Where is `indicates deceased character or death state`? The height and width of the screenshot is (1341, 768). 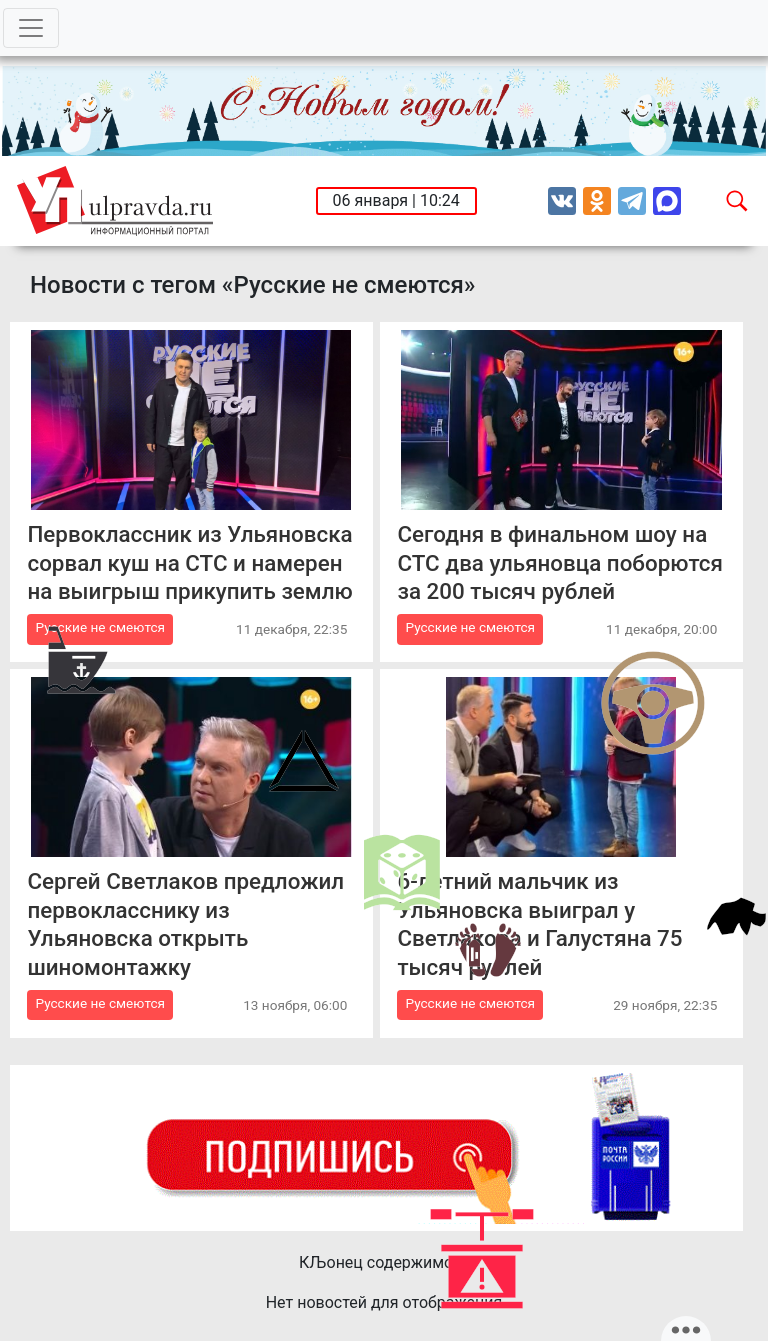
indicates deceased character or death state is located at coordinates (488, 950).